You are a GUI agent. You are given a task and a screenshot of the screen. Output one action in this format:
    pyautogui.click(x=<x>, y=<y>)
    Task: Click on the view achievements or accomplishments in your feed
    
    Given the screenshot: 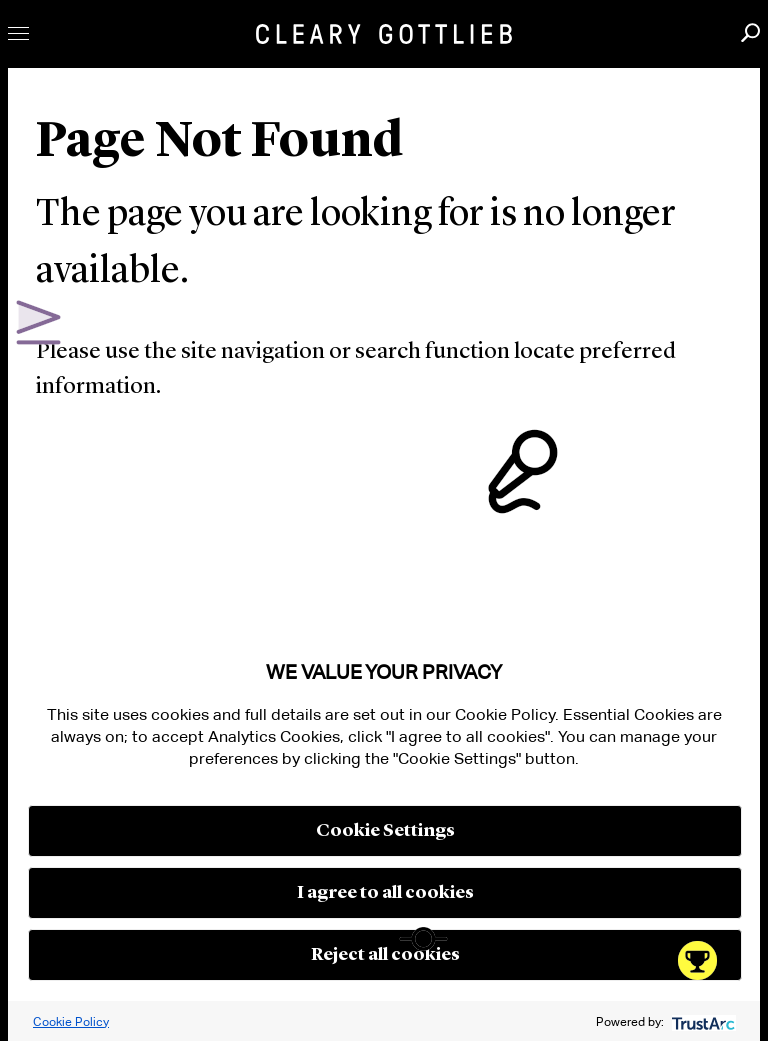 What is the action you would take?
    pyautogui.click(x=697, y=960)
    